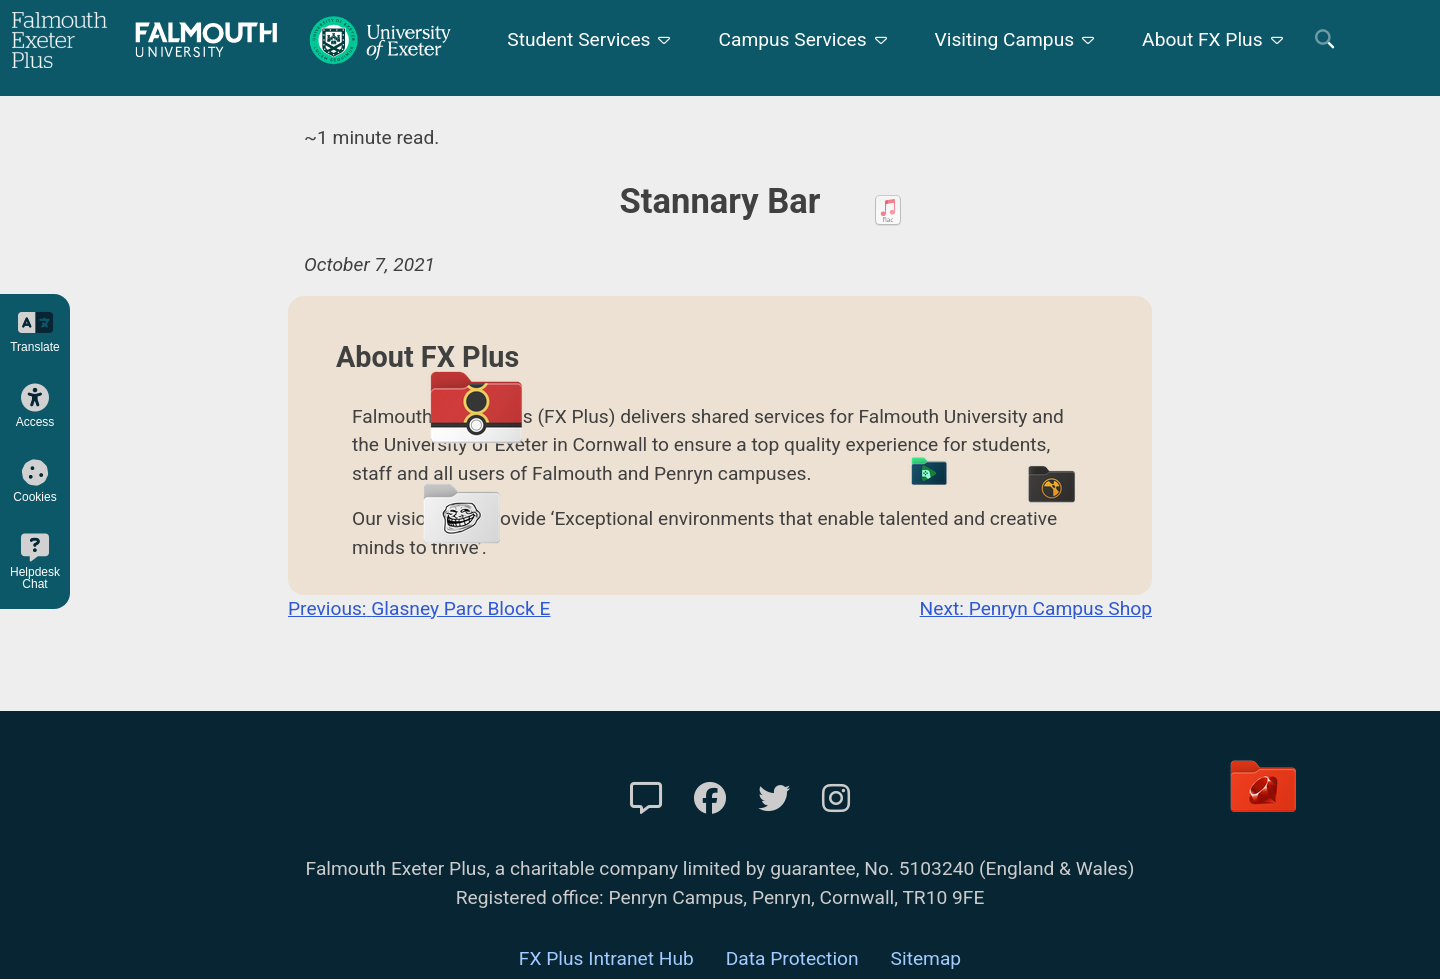  What do you see at coordinates (1263, 788) in the screenshot?
I see `folder containing ruby programming files` at bounding box center [1263, 788].